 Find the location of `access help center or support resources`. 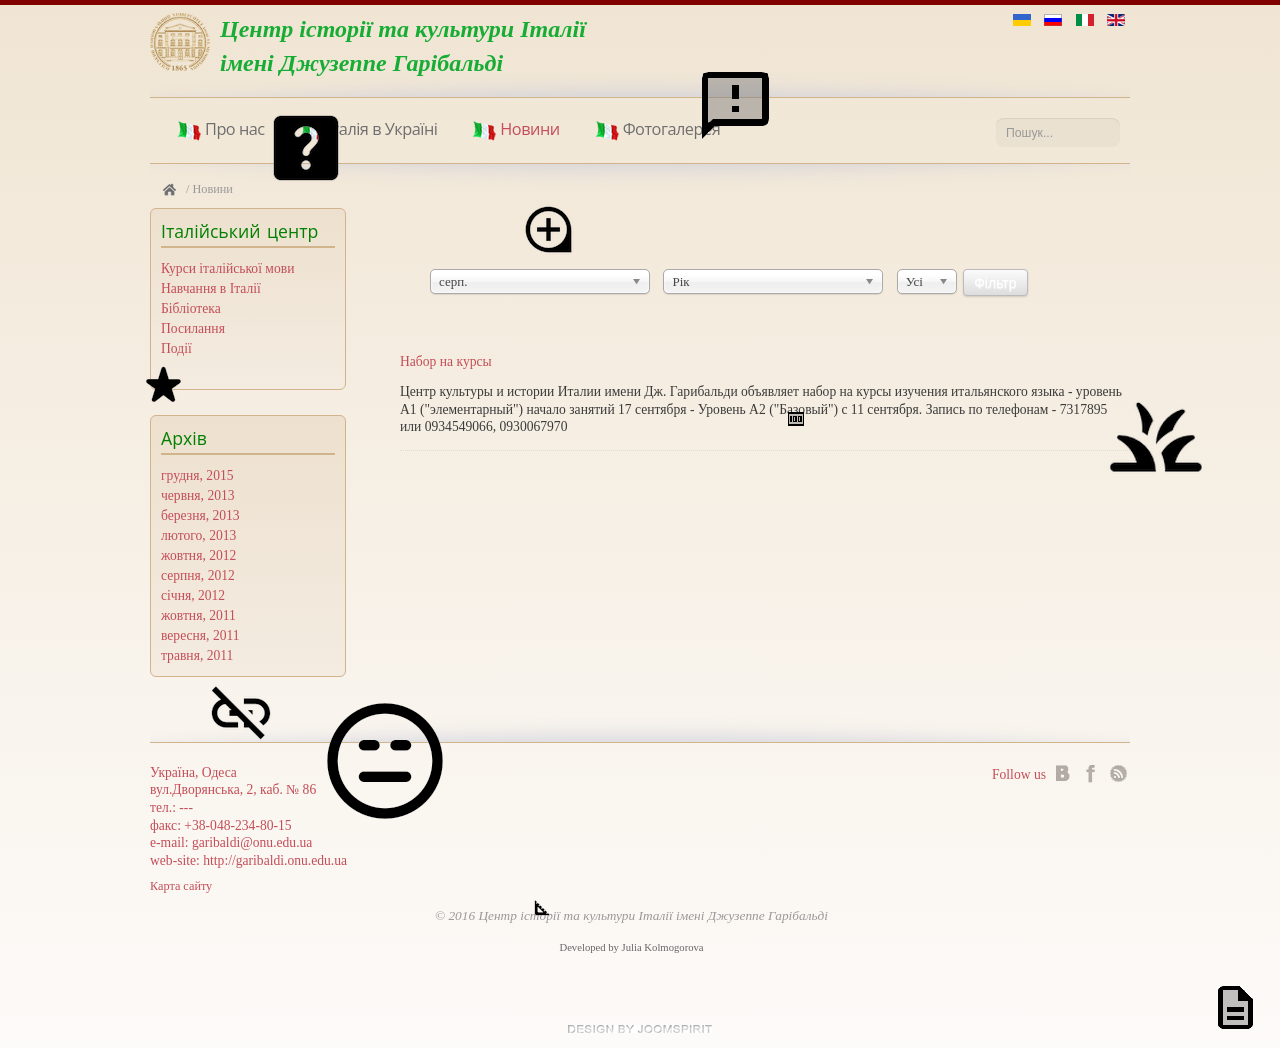

access help center or support resources is located at coordinates (306, 148).